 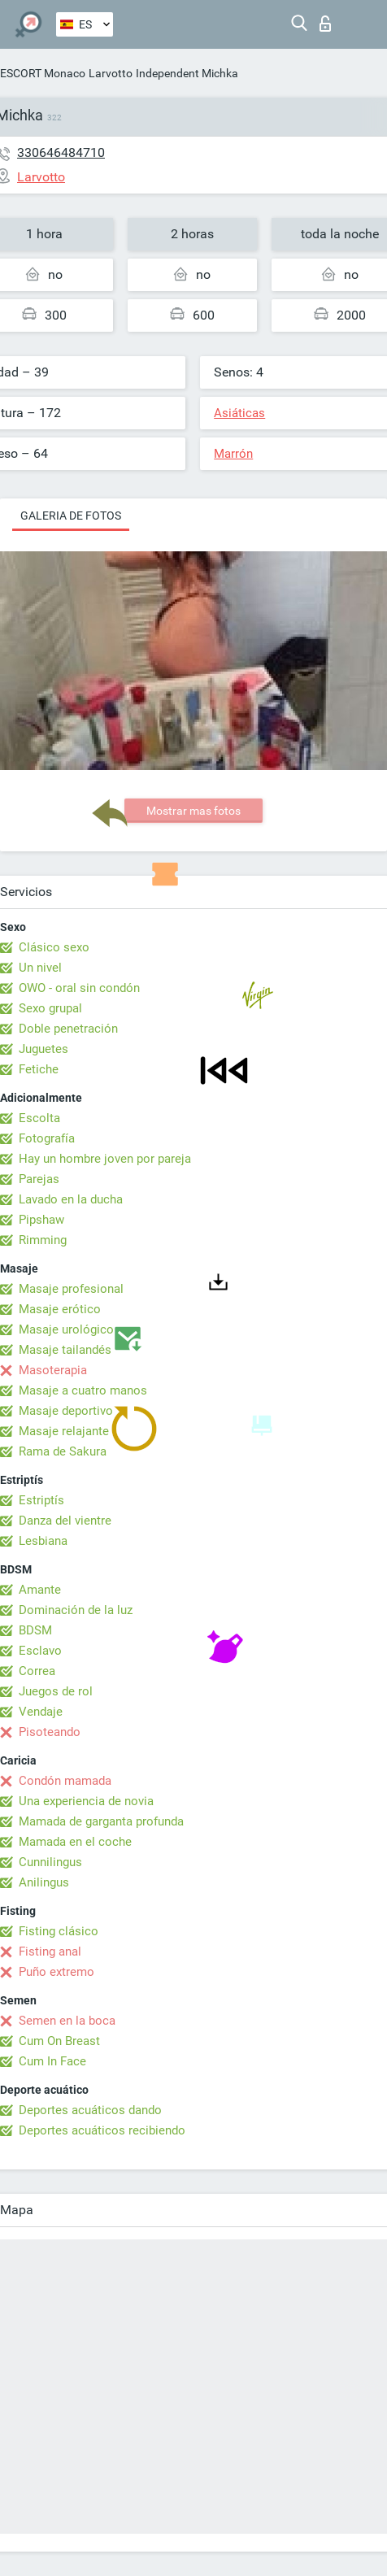 I want to click on reset or refresh to original state, so click(x=134, y=1429).